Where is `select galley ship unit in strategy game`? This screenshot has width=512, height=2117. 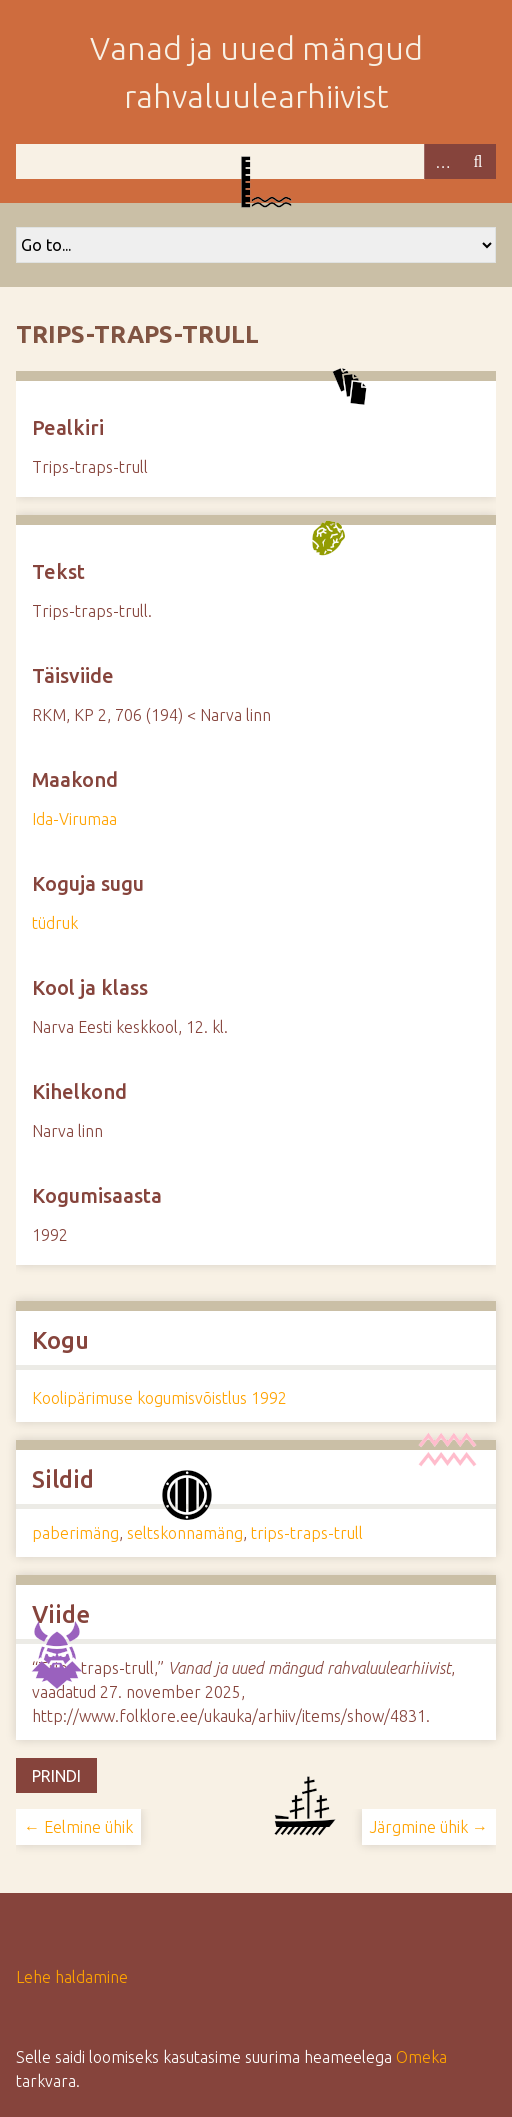
select galley ship unit in strategy game is located at coordinates (305, 1806).